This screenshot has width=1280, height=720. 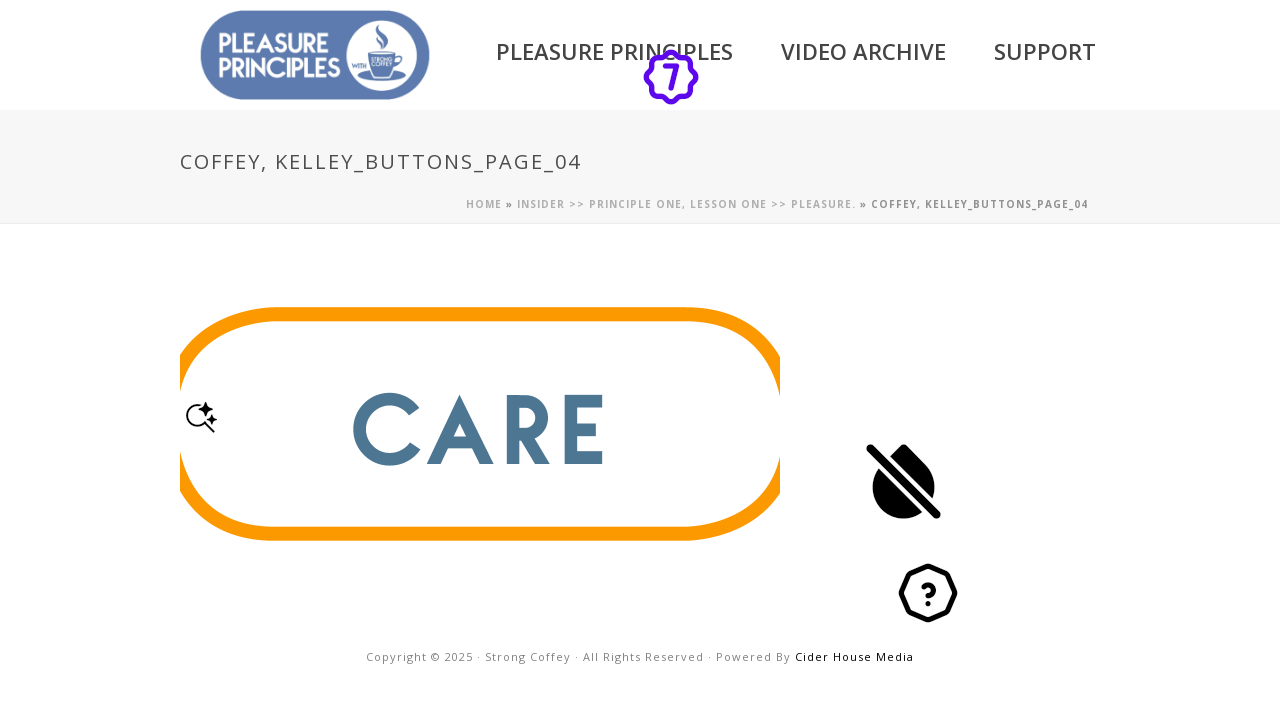 I want to click on indicates rank or position number 7, so click(x=671, y=77).